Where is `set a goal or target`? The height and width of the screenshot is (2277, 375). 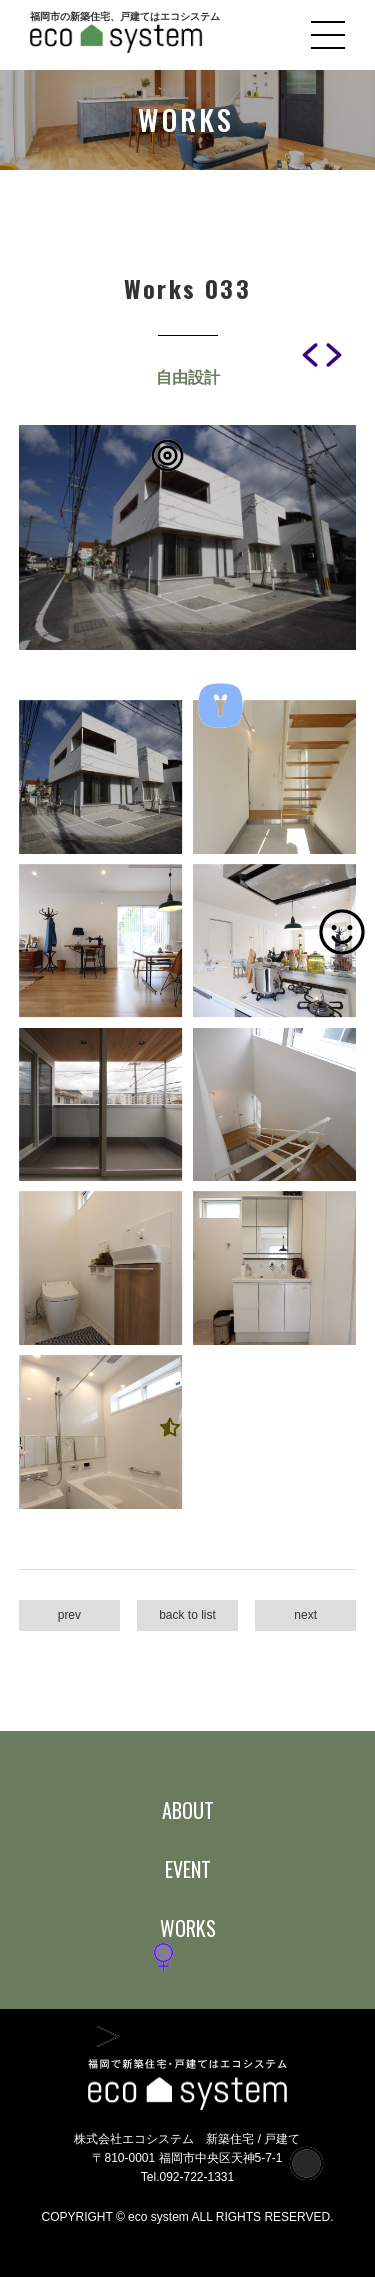
set a goal or target is located at coordinates (167, 455).